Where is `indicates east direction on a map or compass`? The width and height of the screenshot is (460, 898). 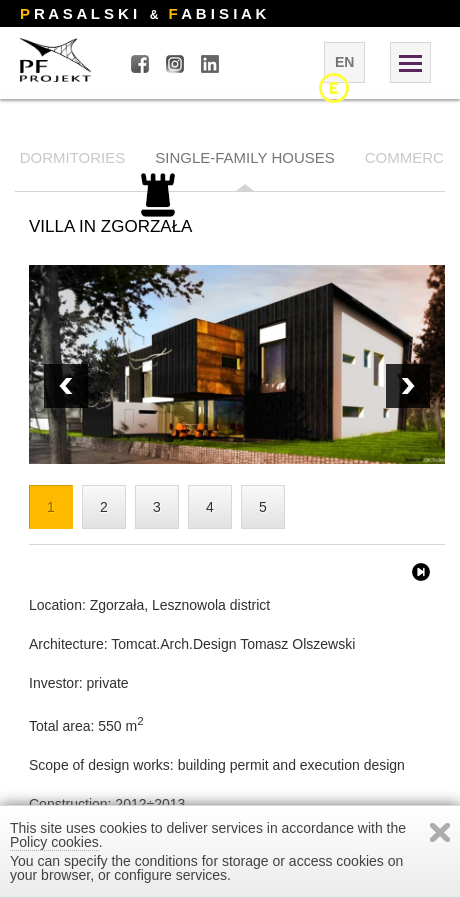
indicates east direction on a map or compass is located at coordinates (334, 88).